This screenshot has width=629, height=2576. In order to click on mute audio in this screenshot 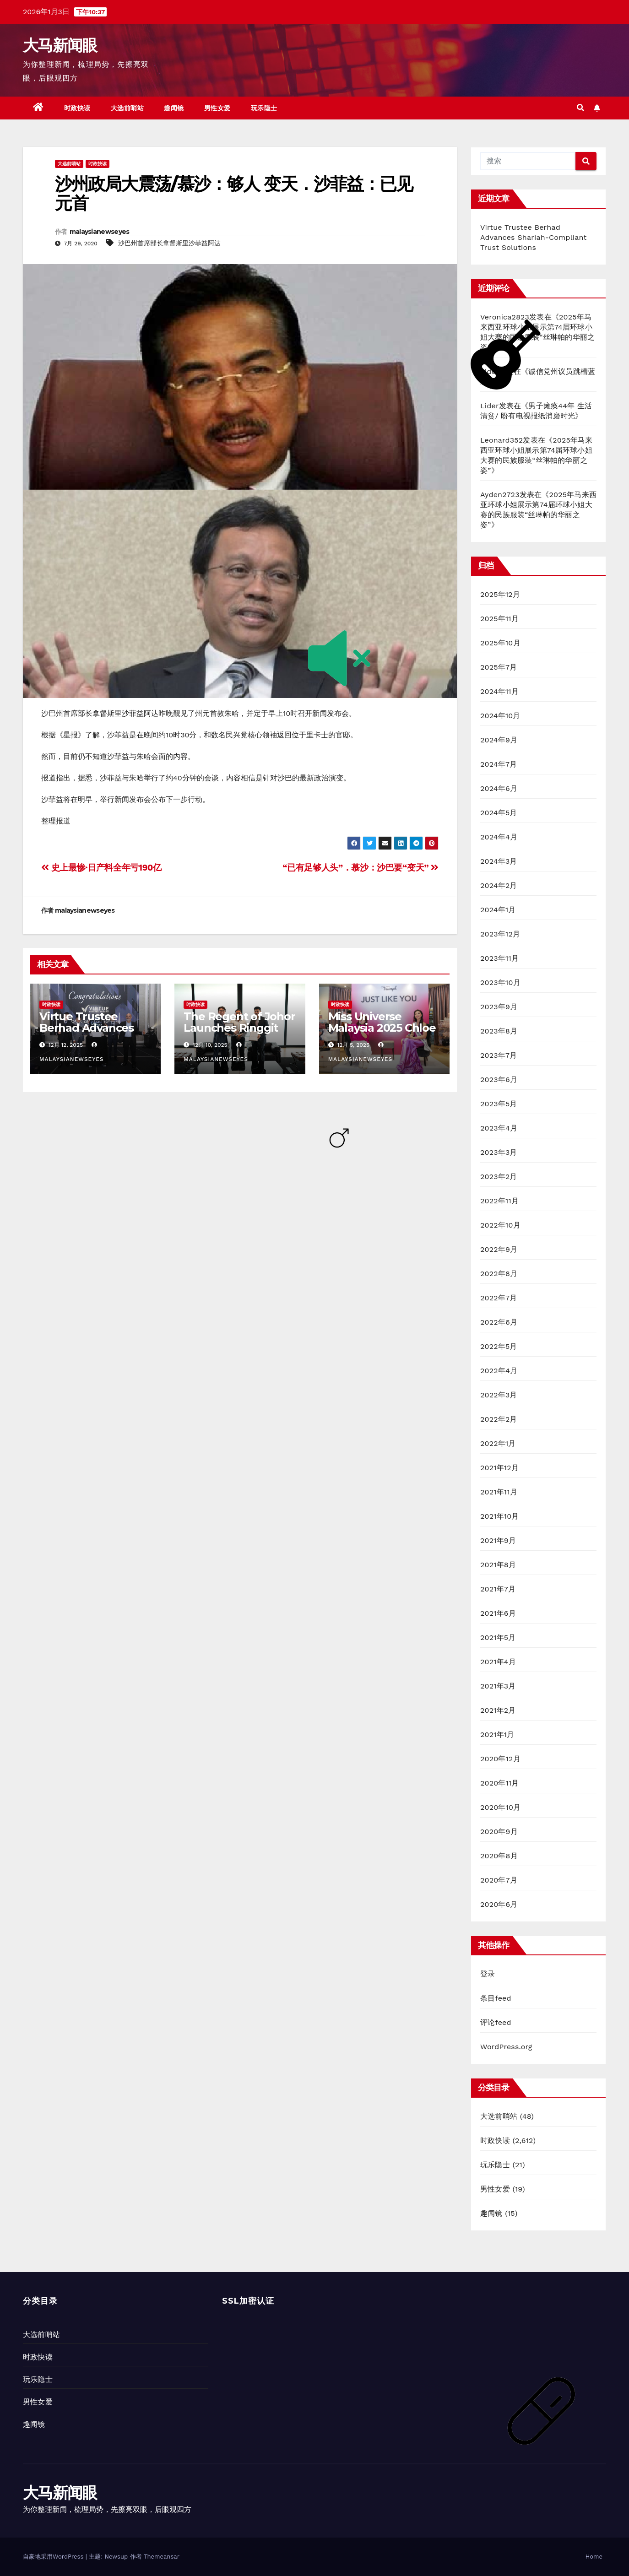, I will do `click(336, 658)`.